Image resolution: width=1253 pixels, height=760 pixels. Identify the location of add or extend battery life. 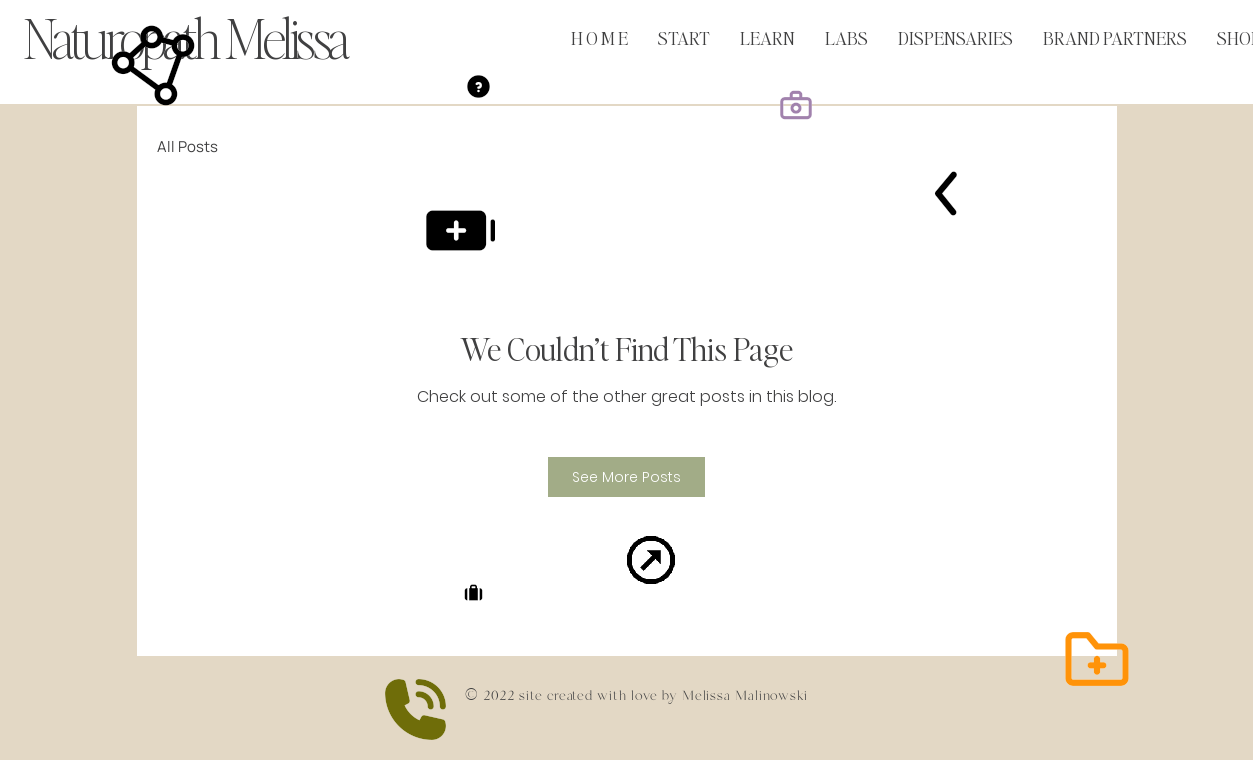
(459, 230).